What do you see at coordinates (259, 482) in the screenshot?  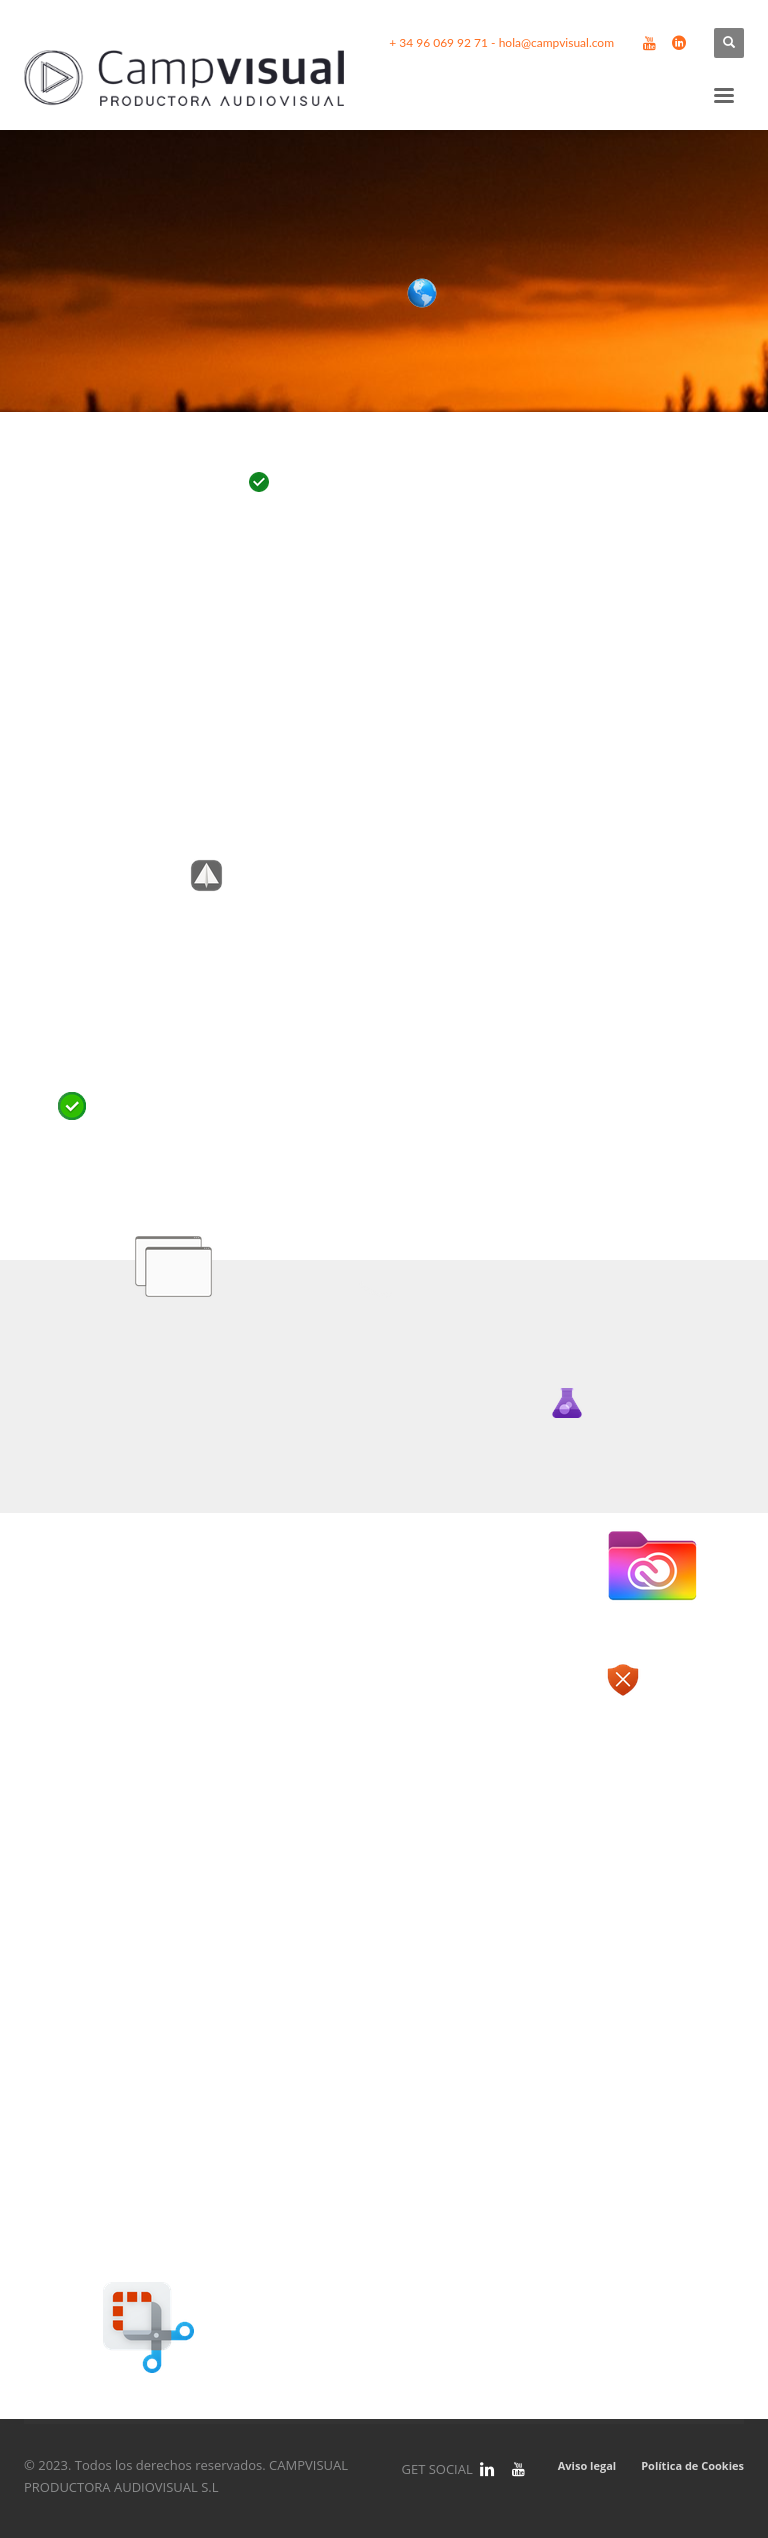 I see `confirm or approve an action` at bounding box center [259, 482].